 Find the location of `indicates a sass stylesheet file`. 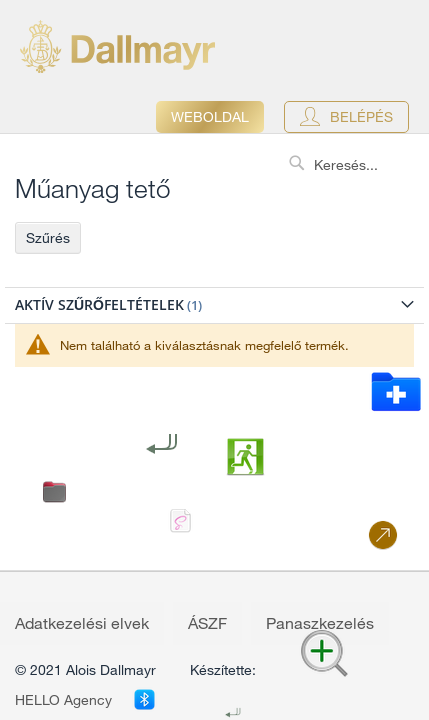

indicates a sass stylesheet file is located at coordinates (180, 520).